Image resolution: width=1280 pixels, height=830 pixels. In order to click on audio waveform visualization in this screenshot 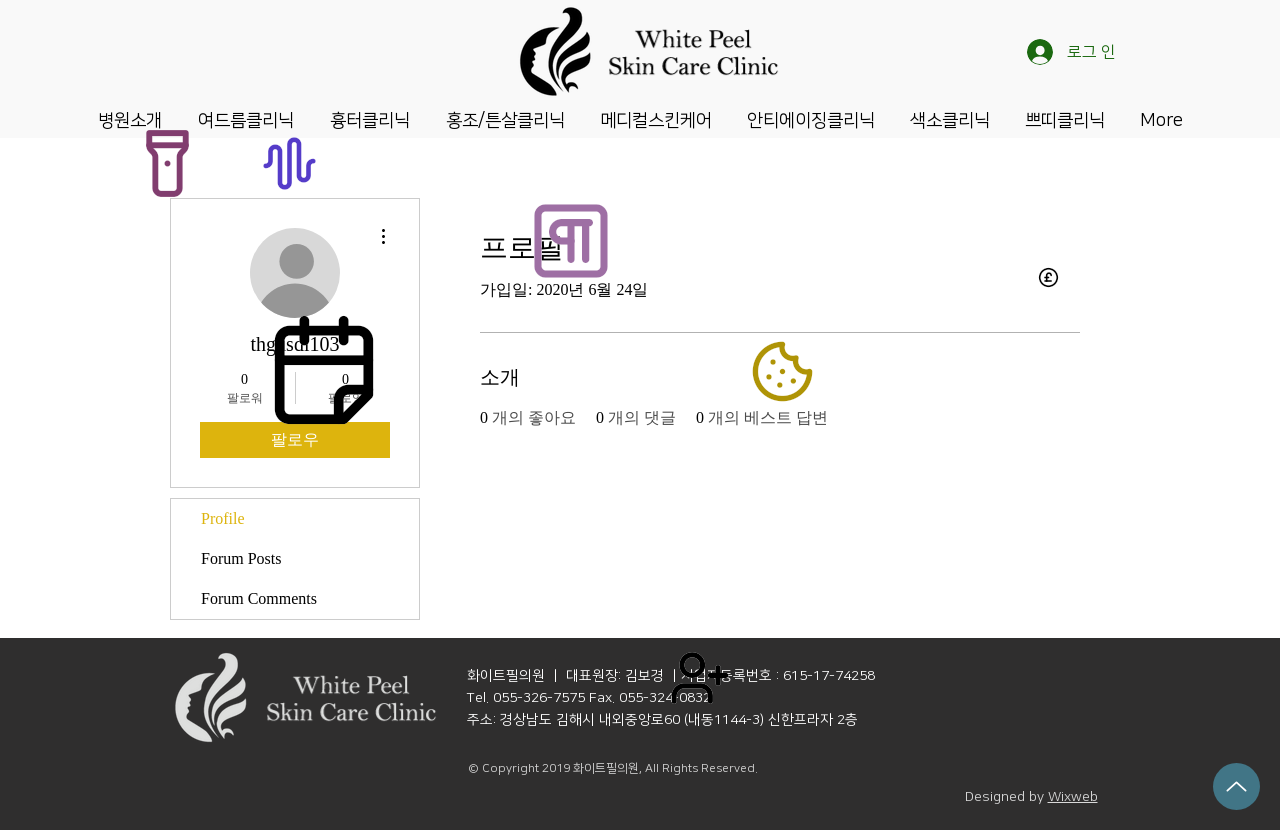, I will do `click(289, 163)`.